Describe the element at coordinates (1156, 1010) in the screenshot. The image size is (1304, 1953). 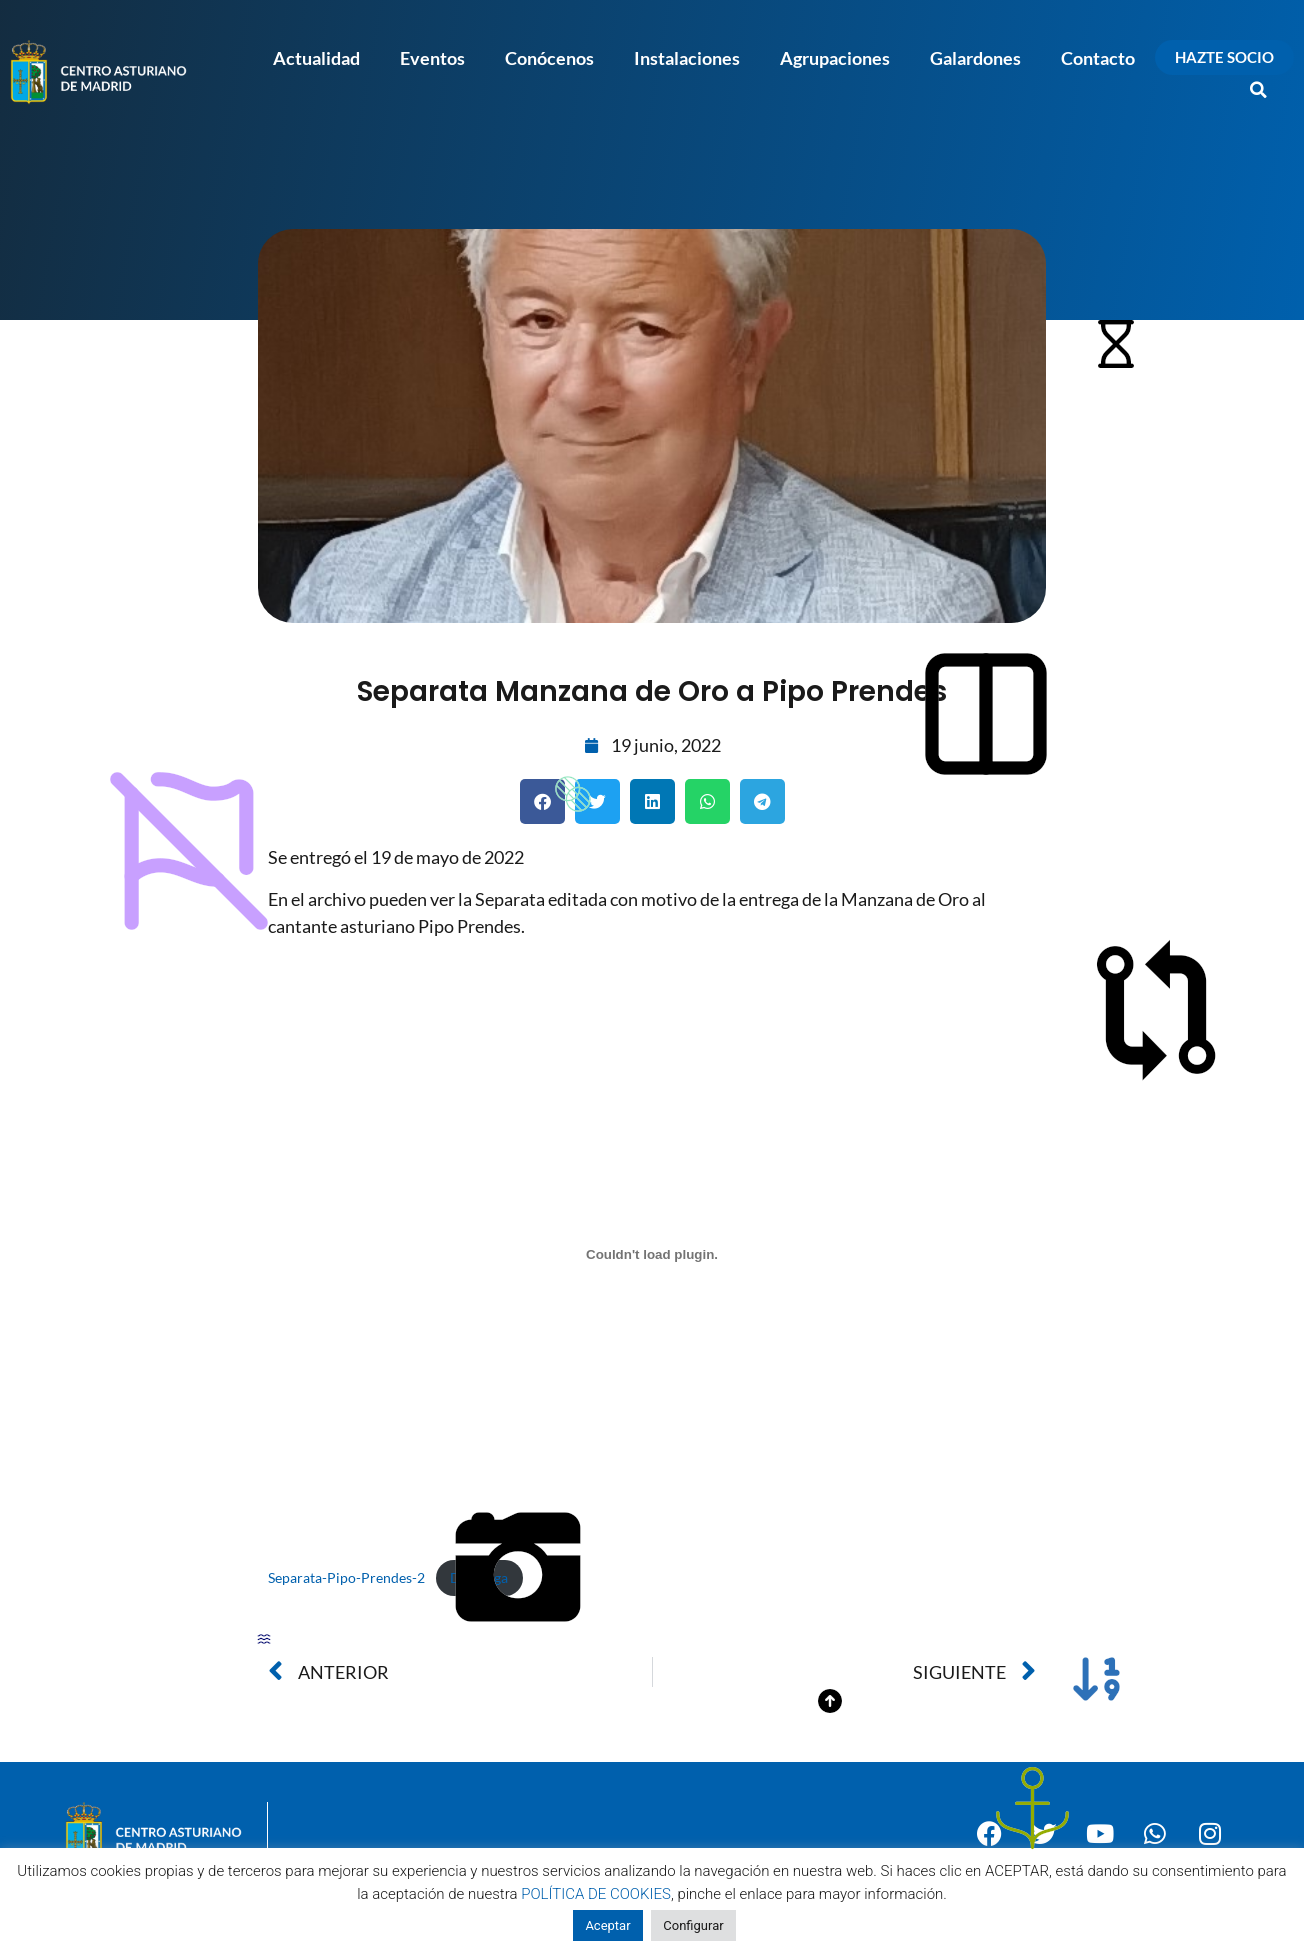
I see `compare branches or commits in version control` at that location.